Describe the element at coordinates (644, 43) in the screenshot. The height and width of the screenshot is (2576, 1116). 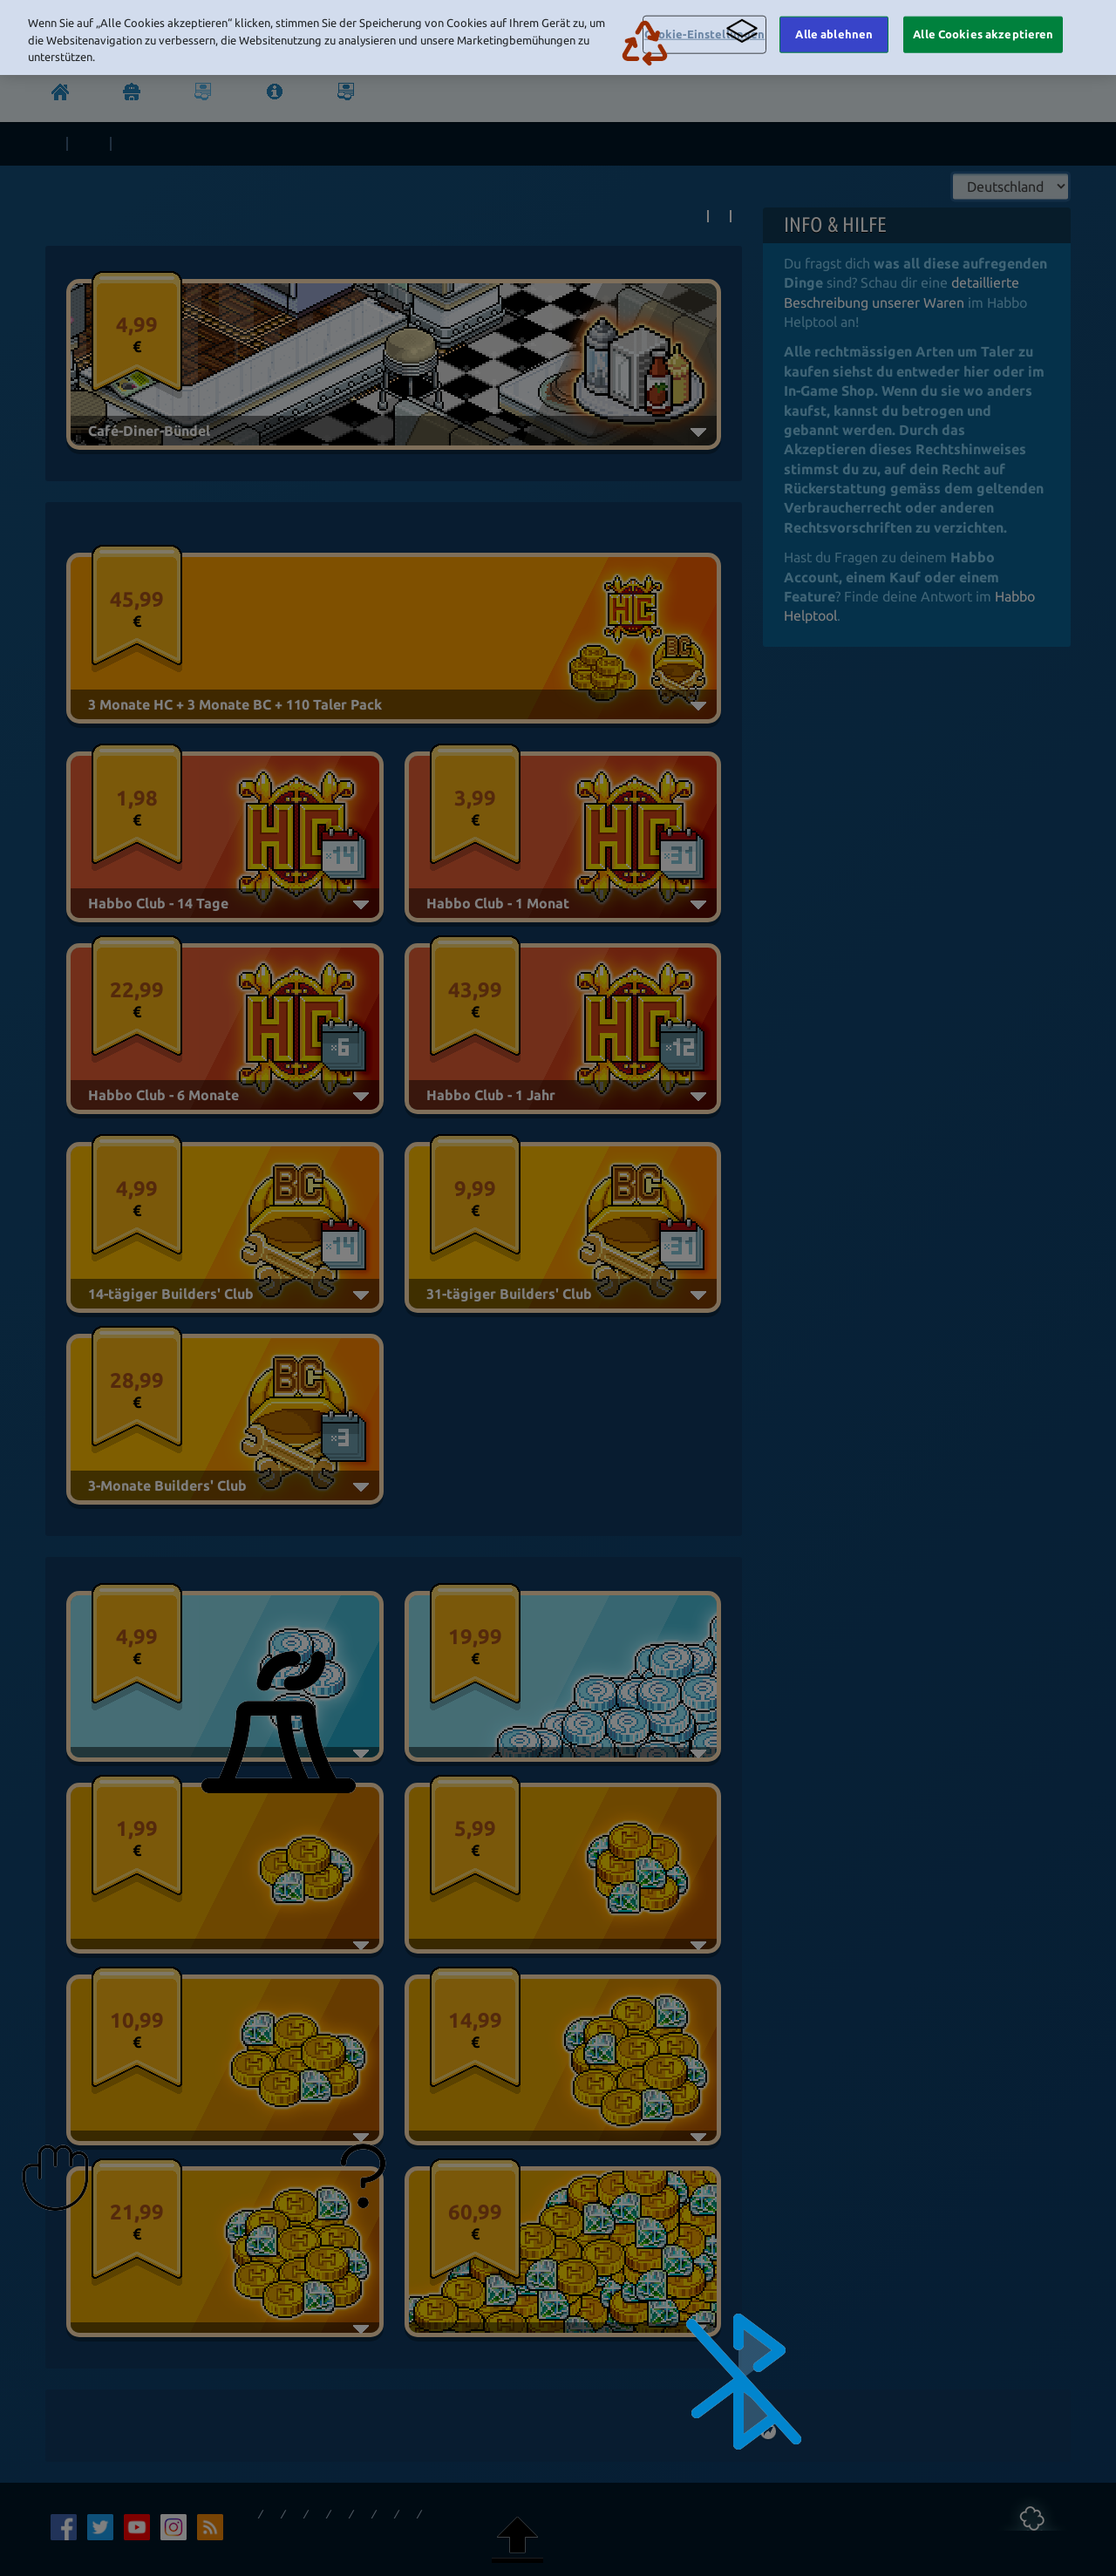
I see `recycle or move item to trash` at that location.